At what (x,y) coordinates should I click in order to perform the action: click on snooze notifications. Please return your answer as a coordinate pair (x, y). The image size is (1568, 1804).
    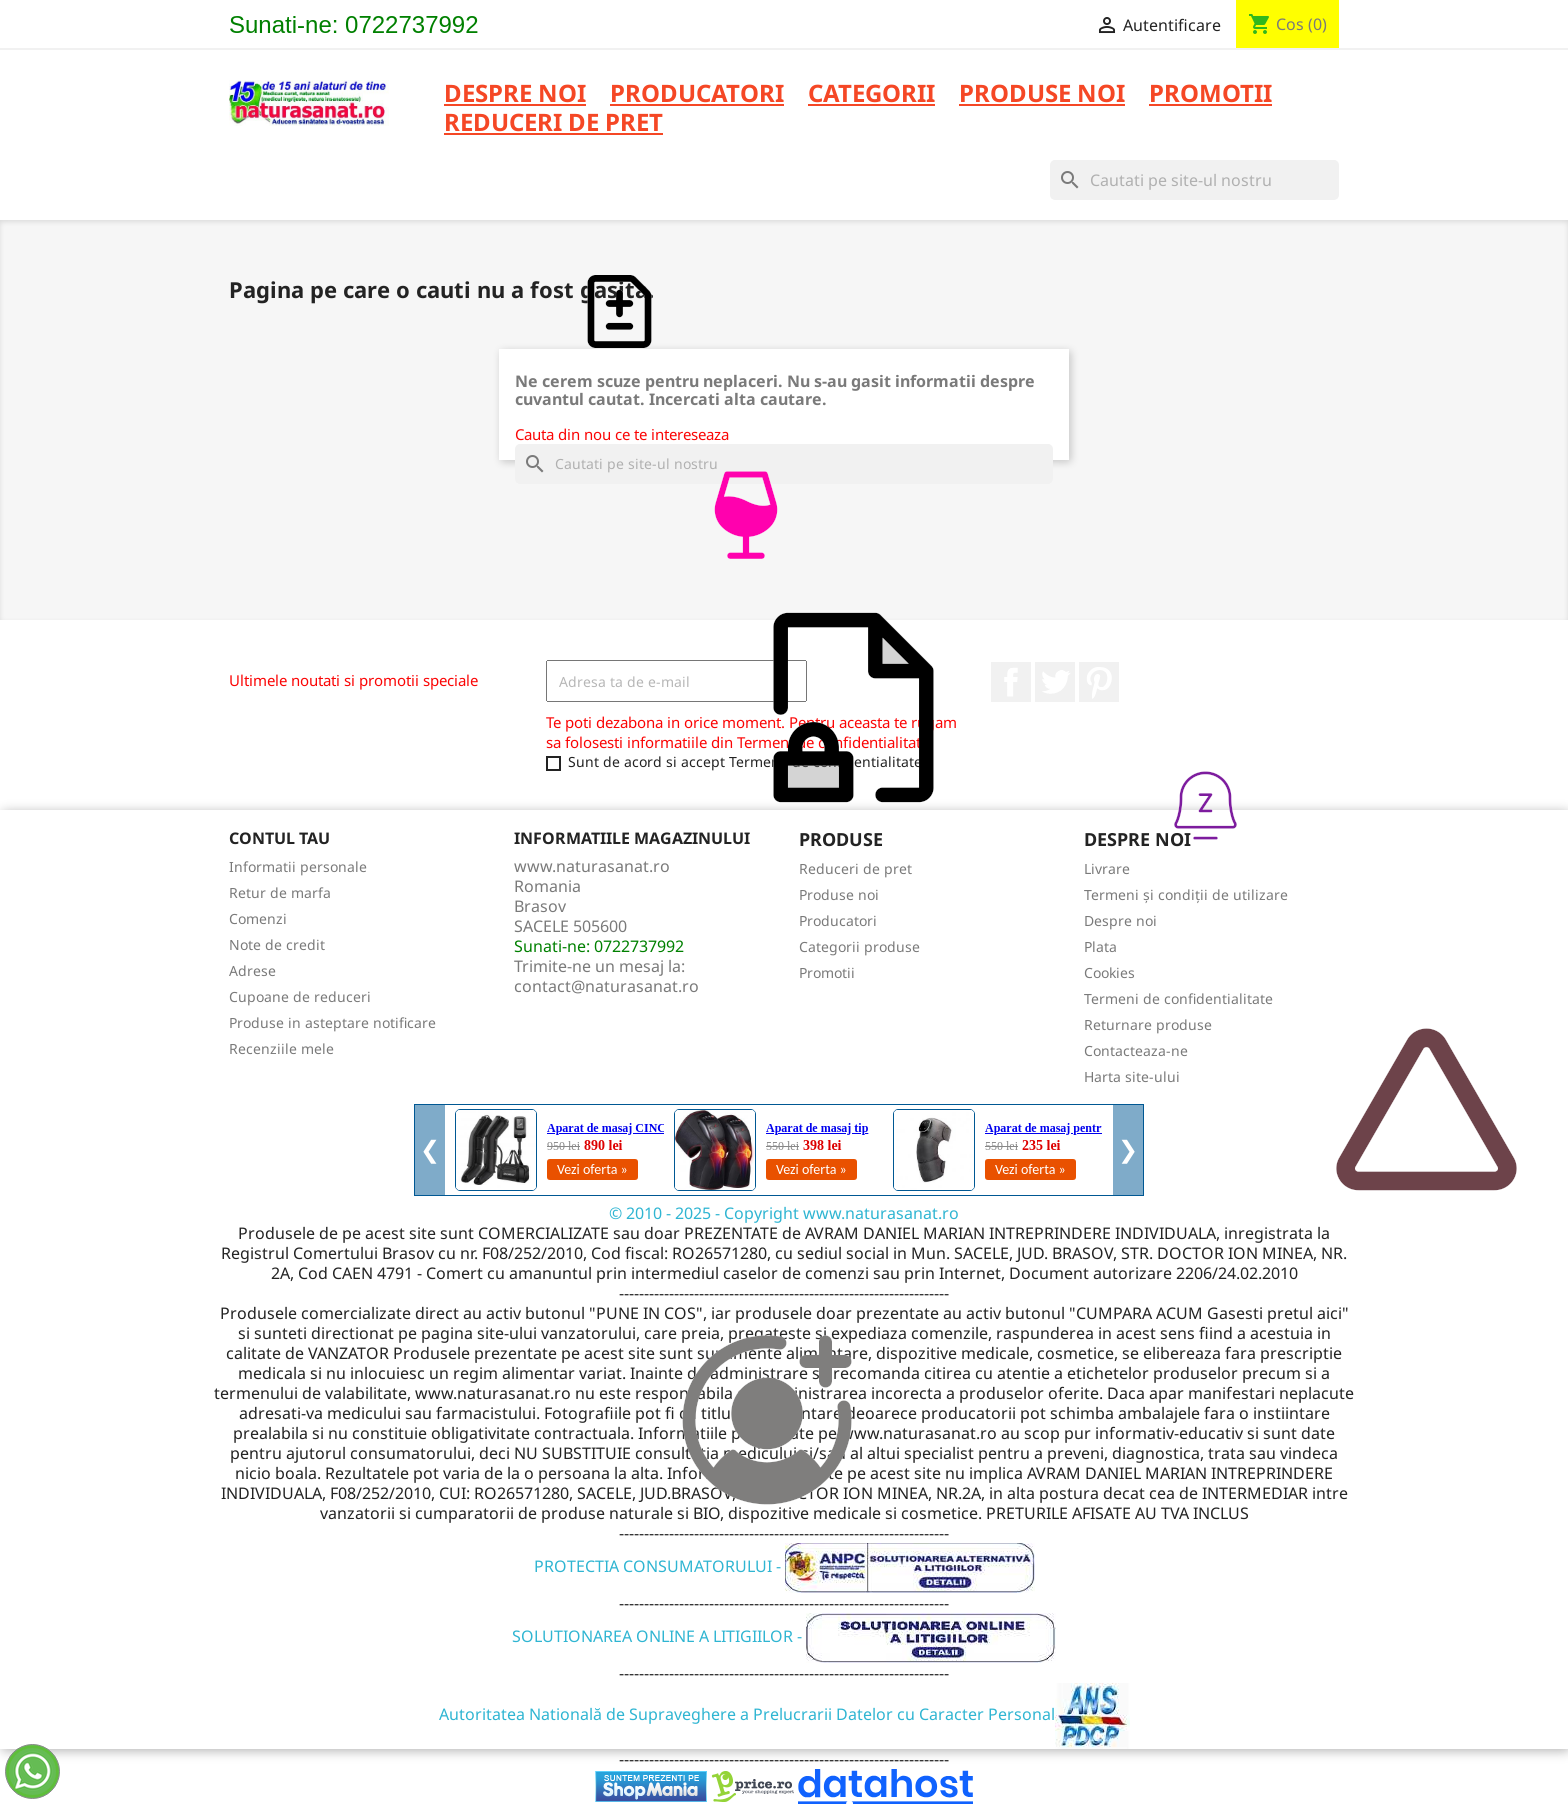
    Looking at the image, I should click on (1205, 805).